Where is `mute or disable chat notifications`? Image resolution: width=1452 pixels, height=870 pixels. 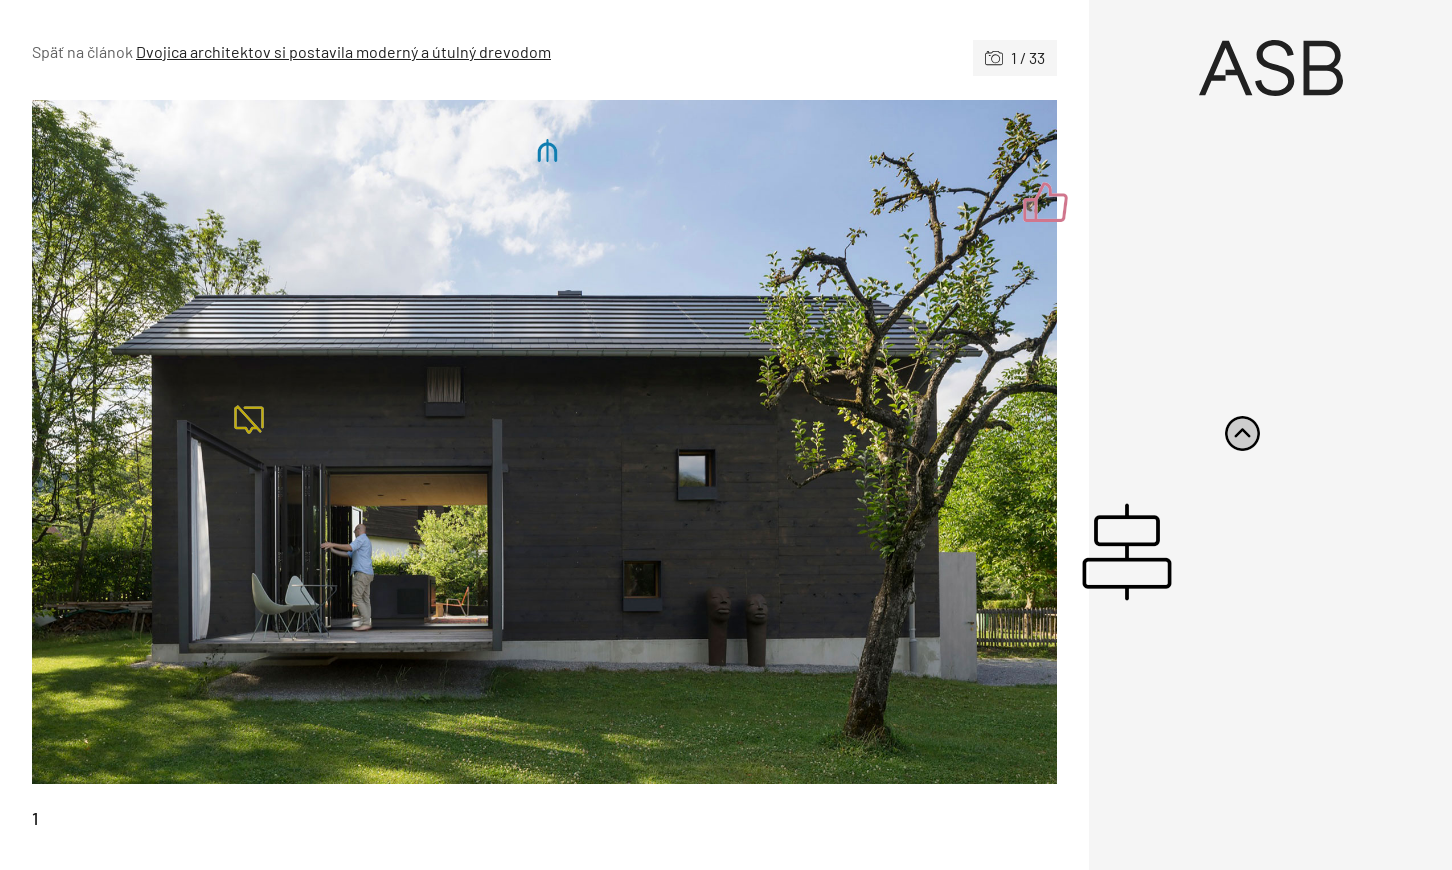
mute or disable chat notifications is located at coordinates (249, 419).